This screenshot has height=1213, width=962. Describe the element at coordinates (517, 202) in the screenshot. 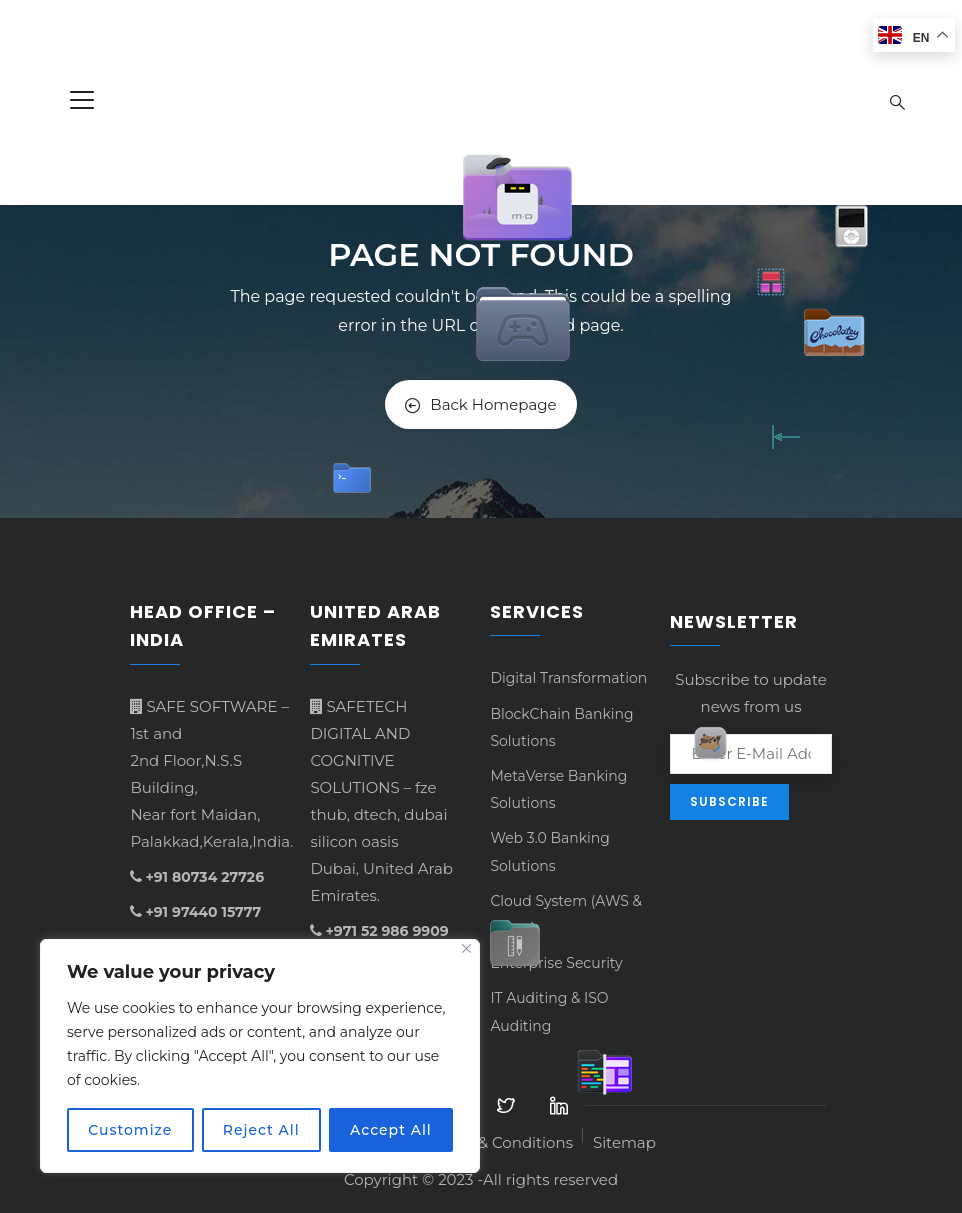

I see `open motrix download manager folder` at that location.